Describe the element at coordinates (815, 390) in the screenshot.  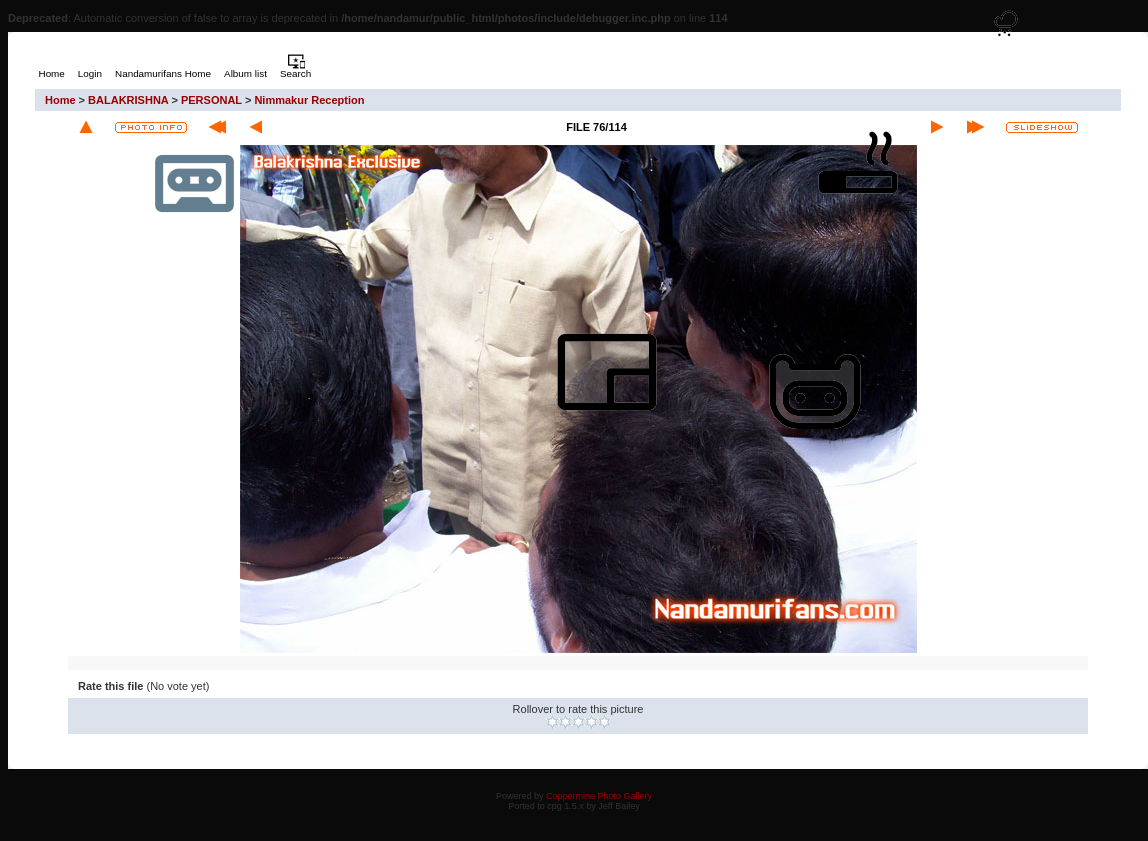
I see `finn the human character icon from adventure time` at that location.